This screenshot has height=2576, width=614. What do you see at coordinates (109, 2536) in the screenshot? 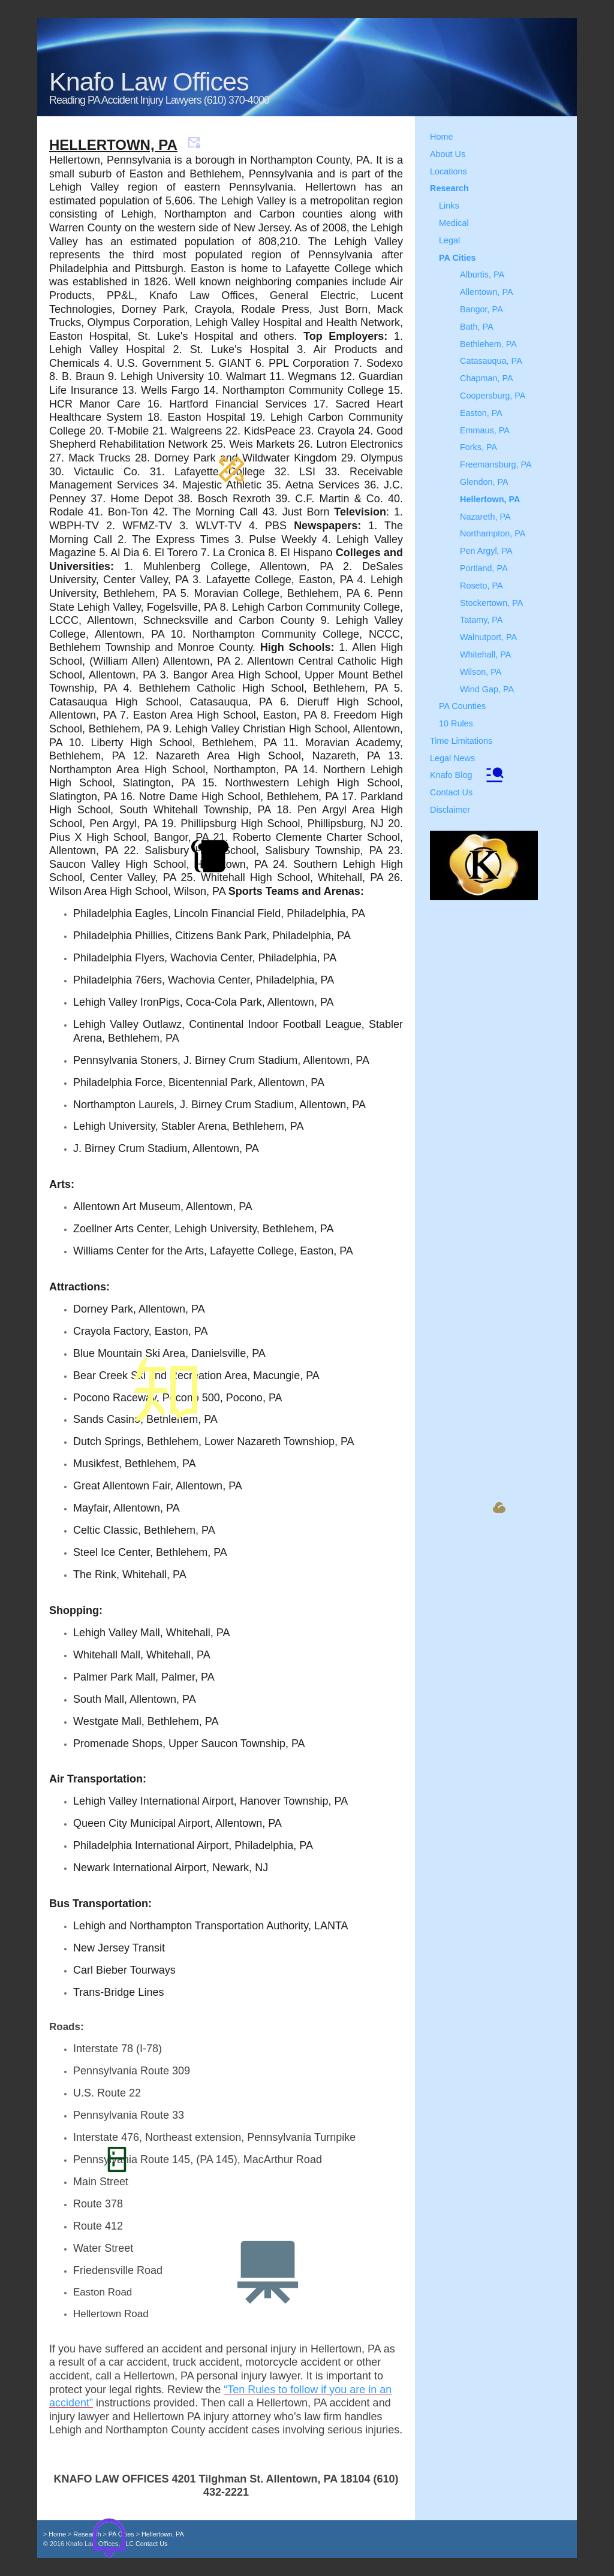
I see `view notifications` at bounding box center [109, 2536].